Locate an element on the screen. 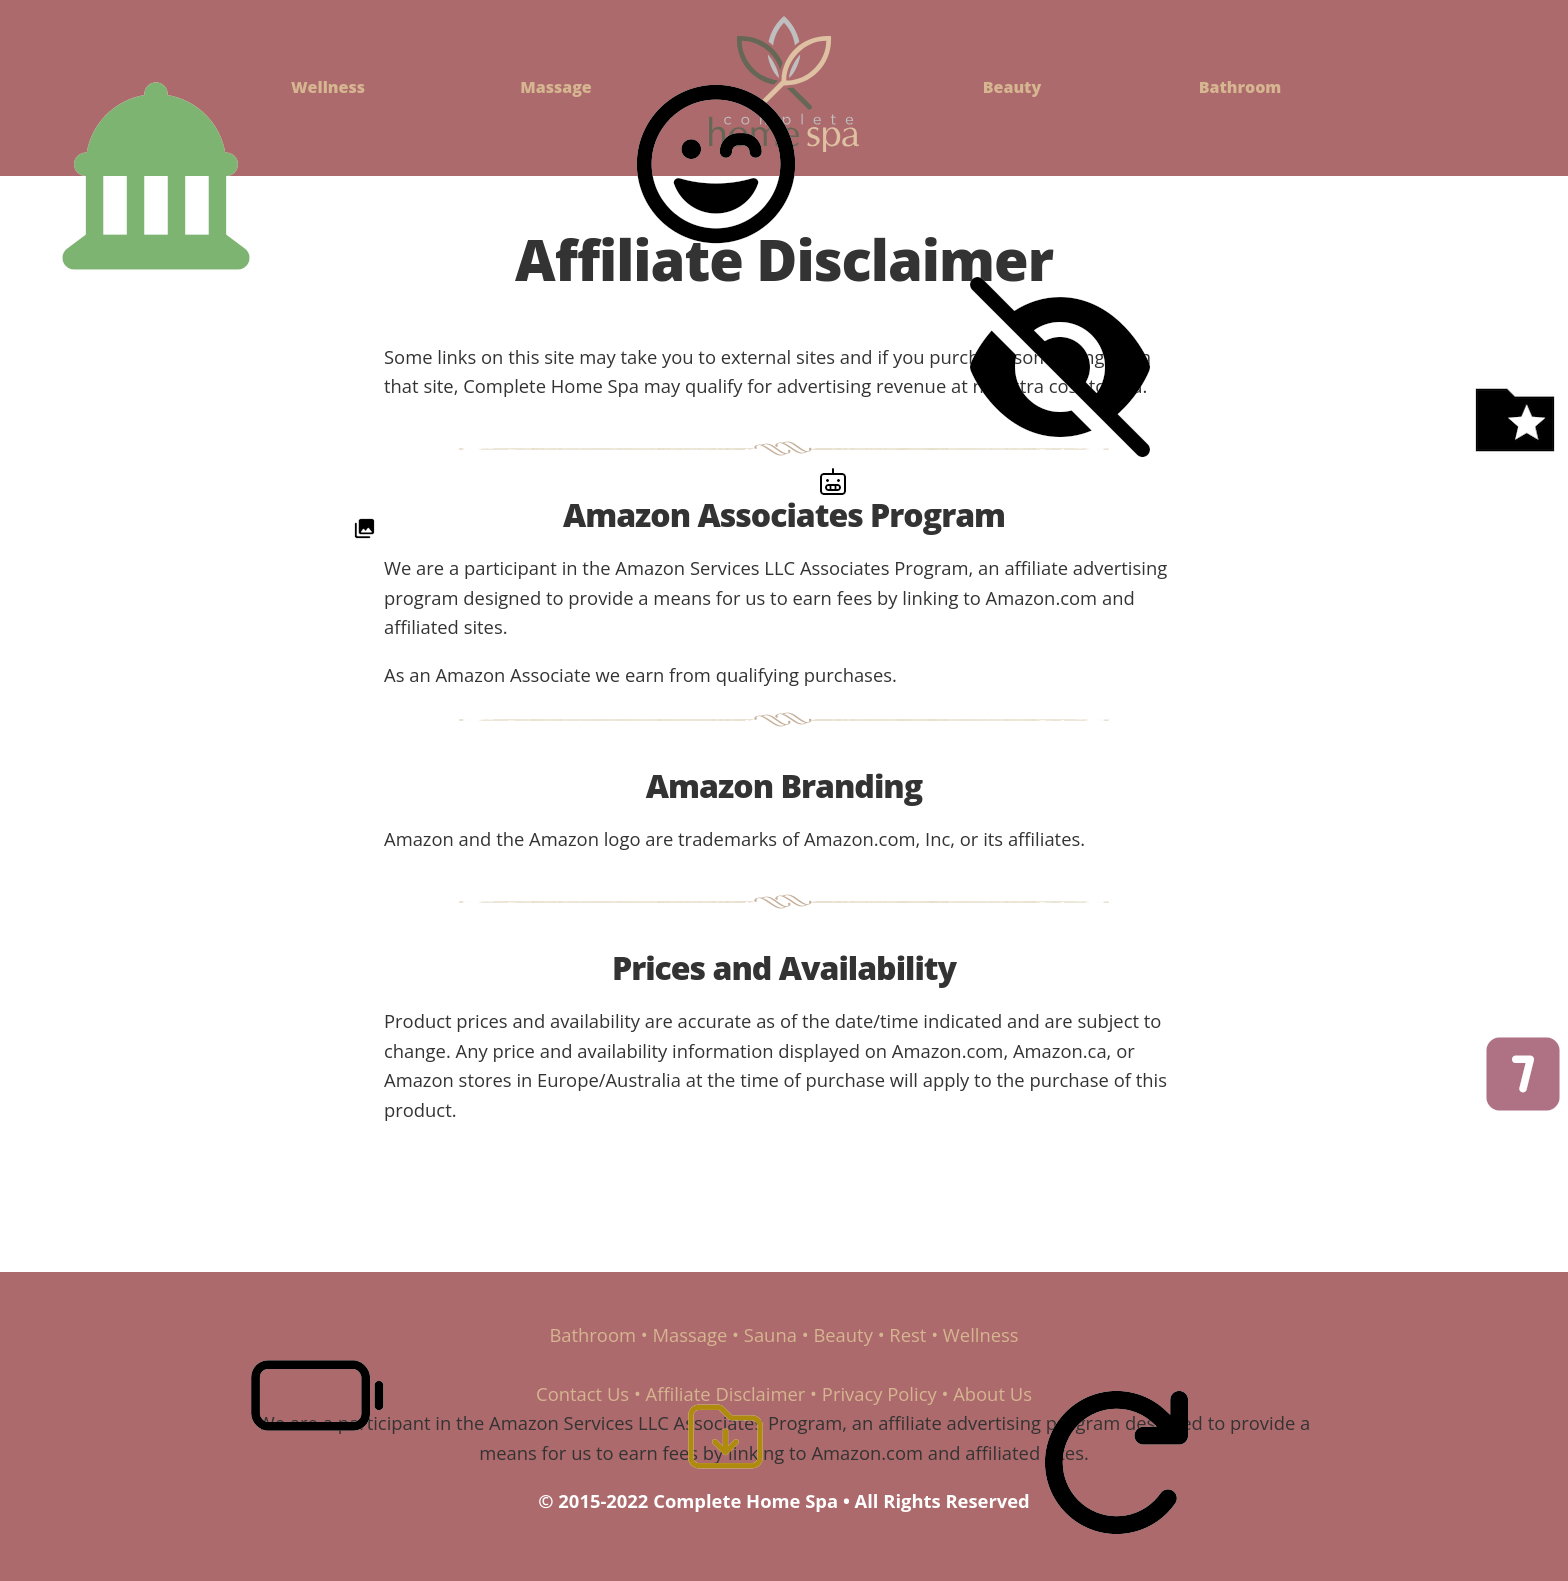 This screenshot has width=1568, height=1581. add a playful or joking tone to your message is located at coordinates (716, 164).